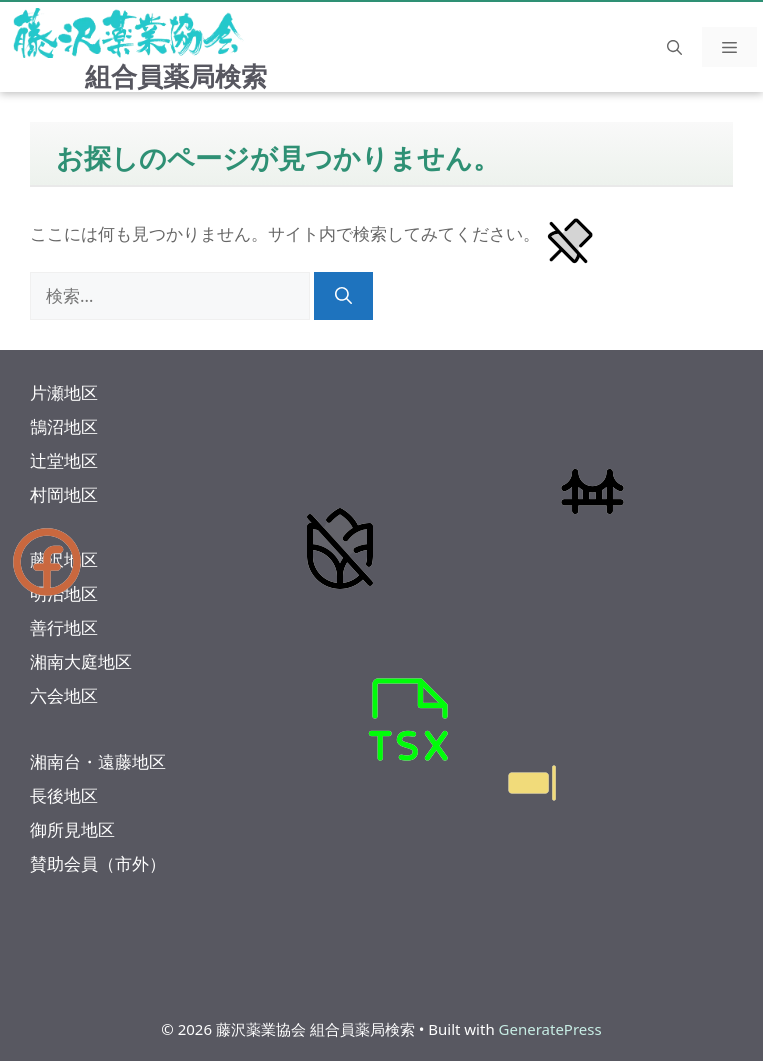  I want to click on align content to the right, so click(533, 783).